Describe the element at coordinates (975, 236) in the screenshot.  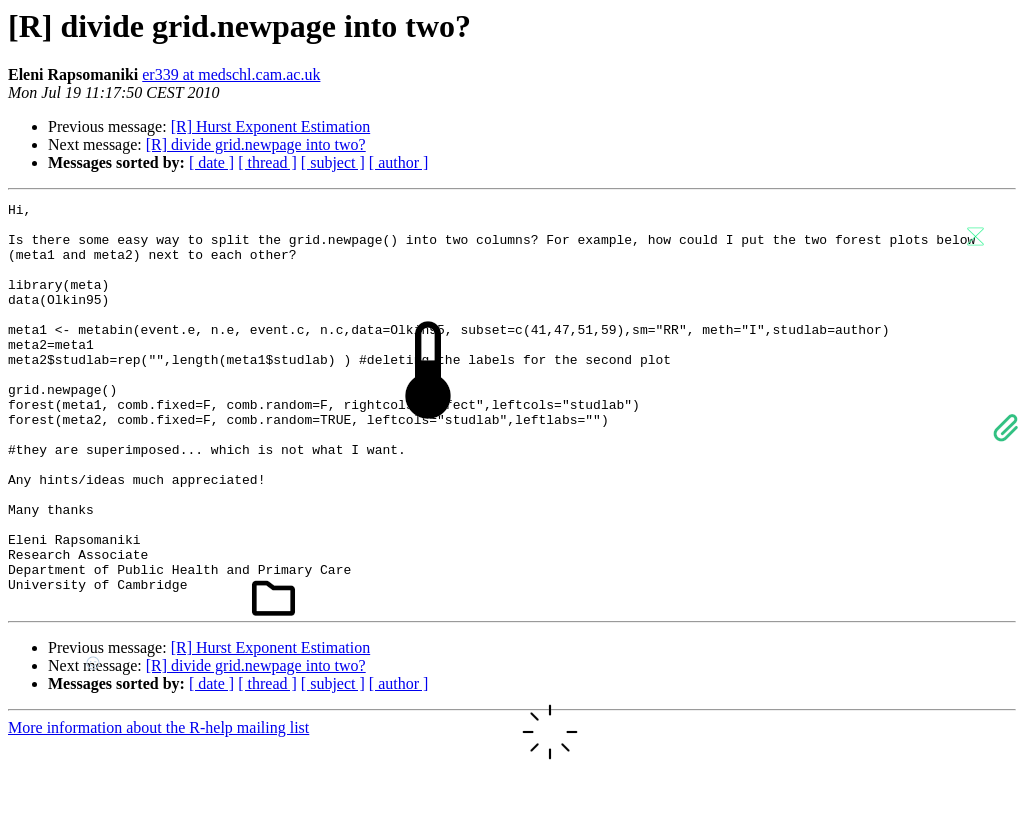
I see `indicates loading or processing in progress` at that location.